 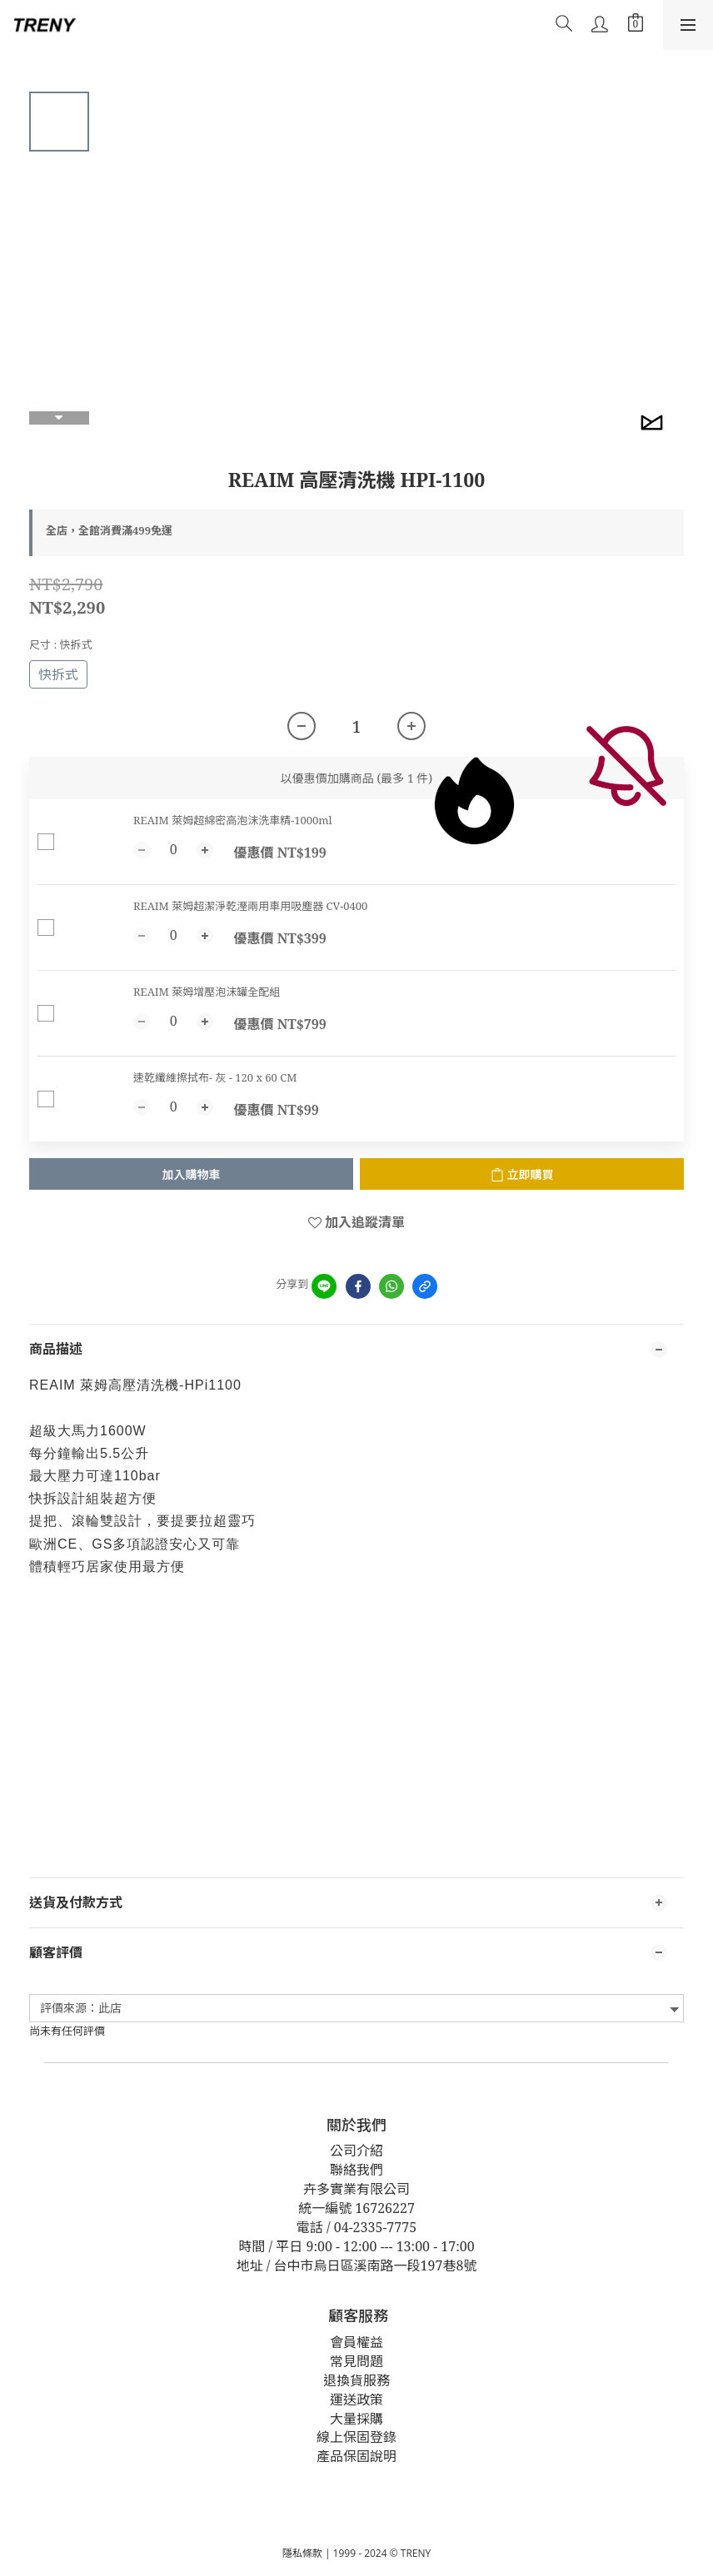 I want to click on indicates trending or popular content, so click(x=474, y=801).